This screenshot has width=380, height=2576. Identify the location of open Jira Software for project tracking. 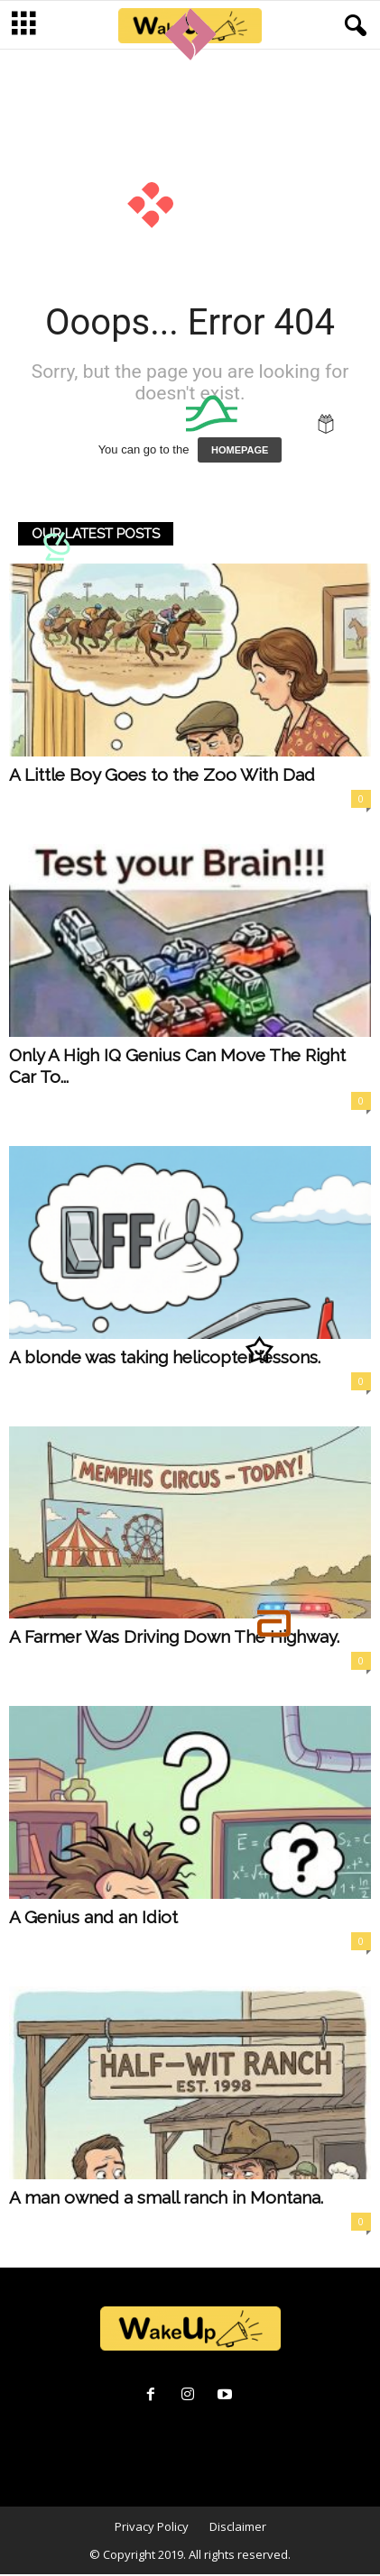
(190, 34).